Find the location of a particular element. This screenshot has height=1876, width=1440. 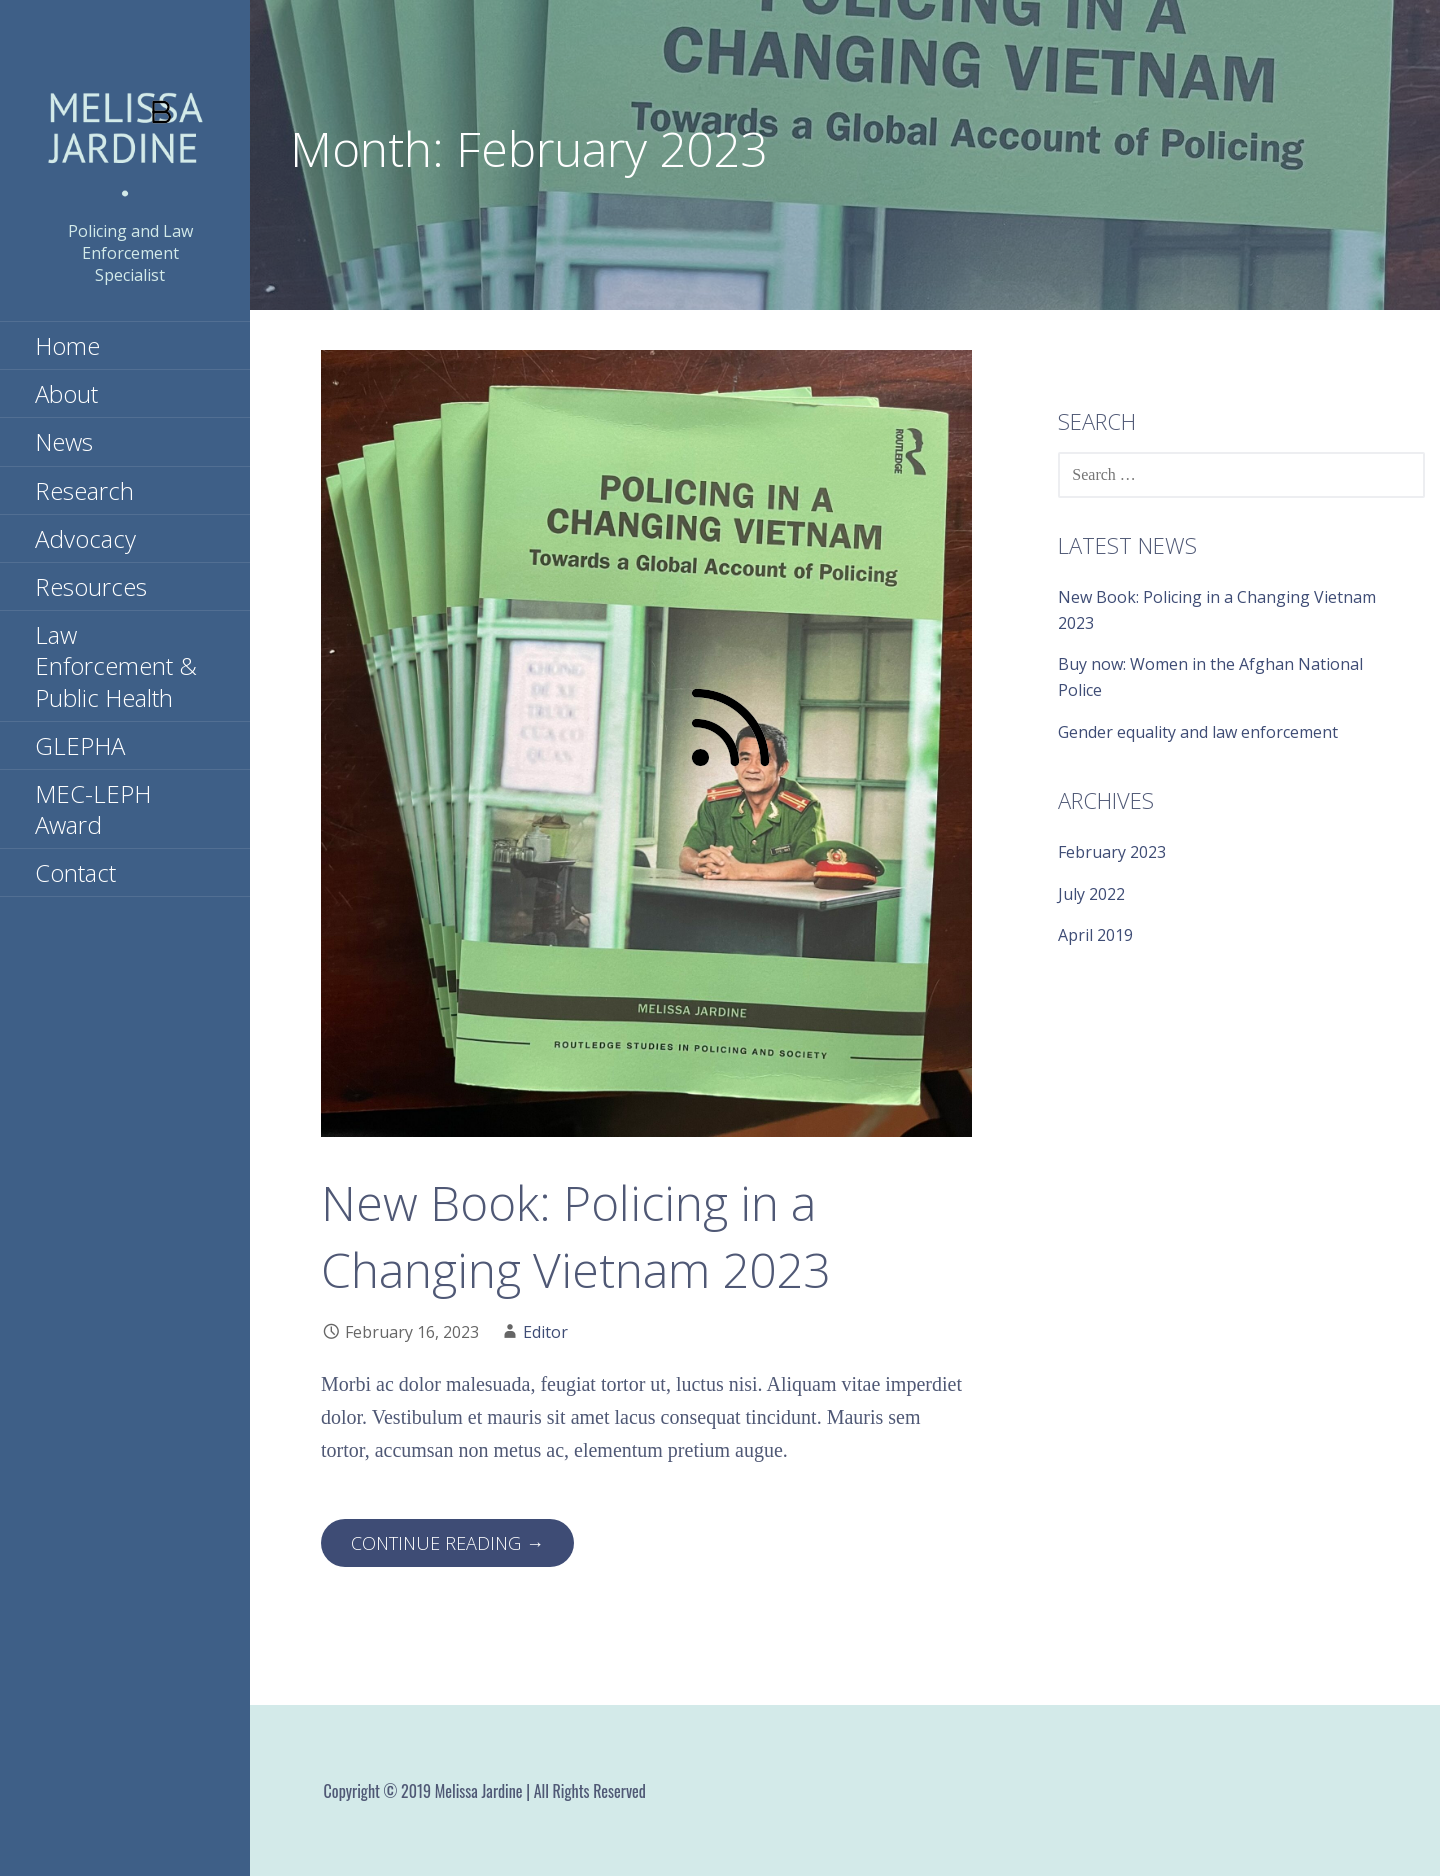

subscribe to RSS feed is located at coordinates (730, 727).